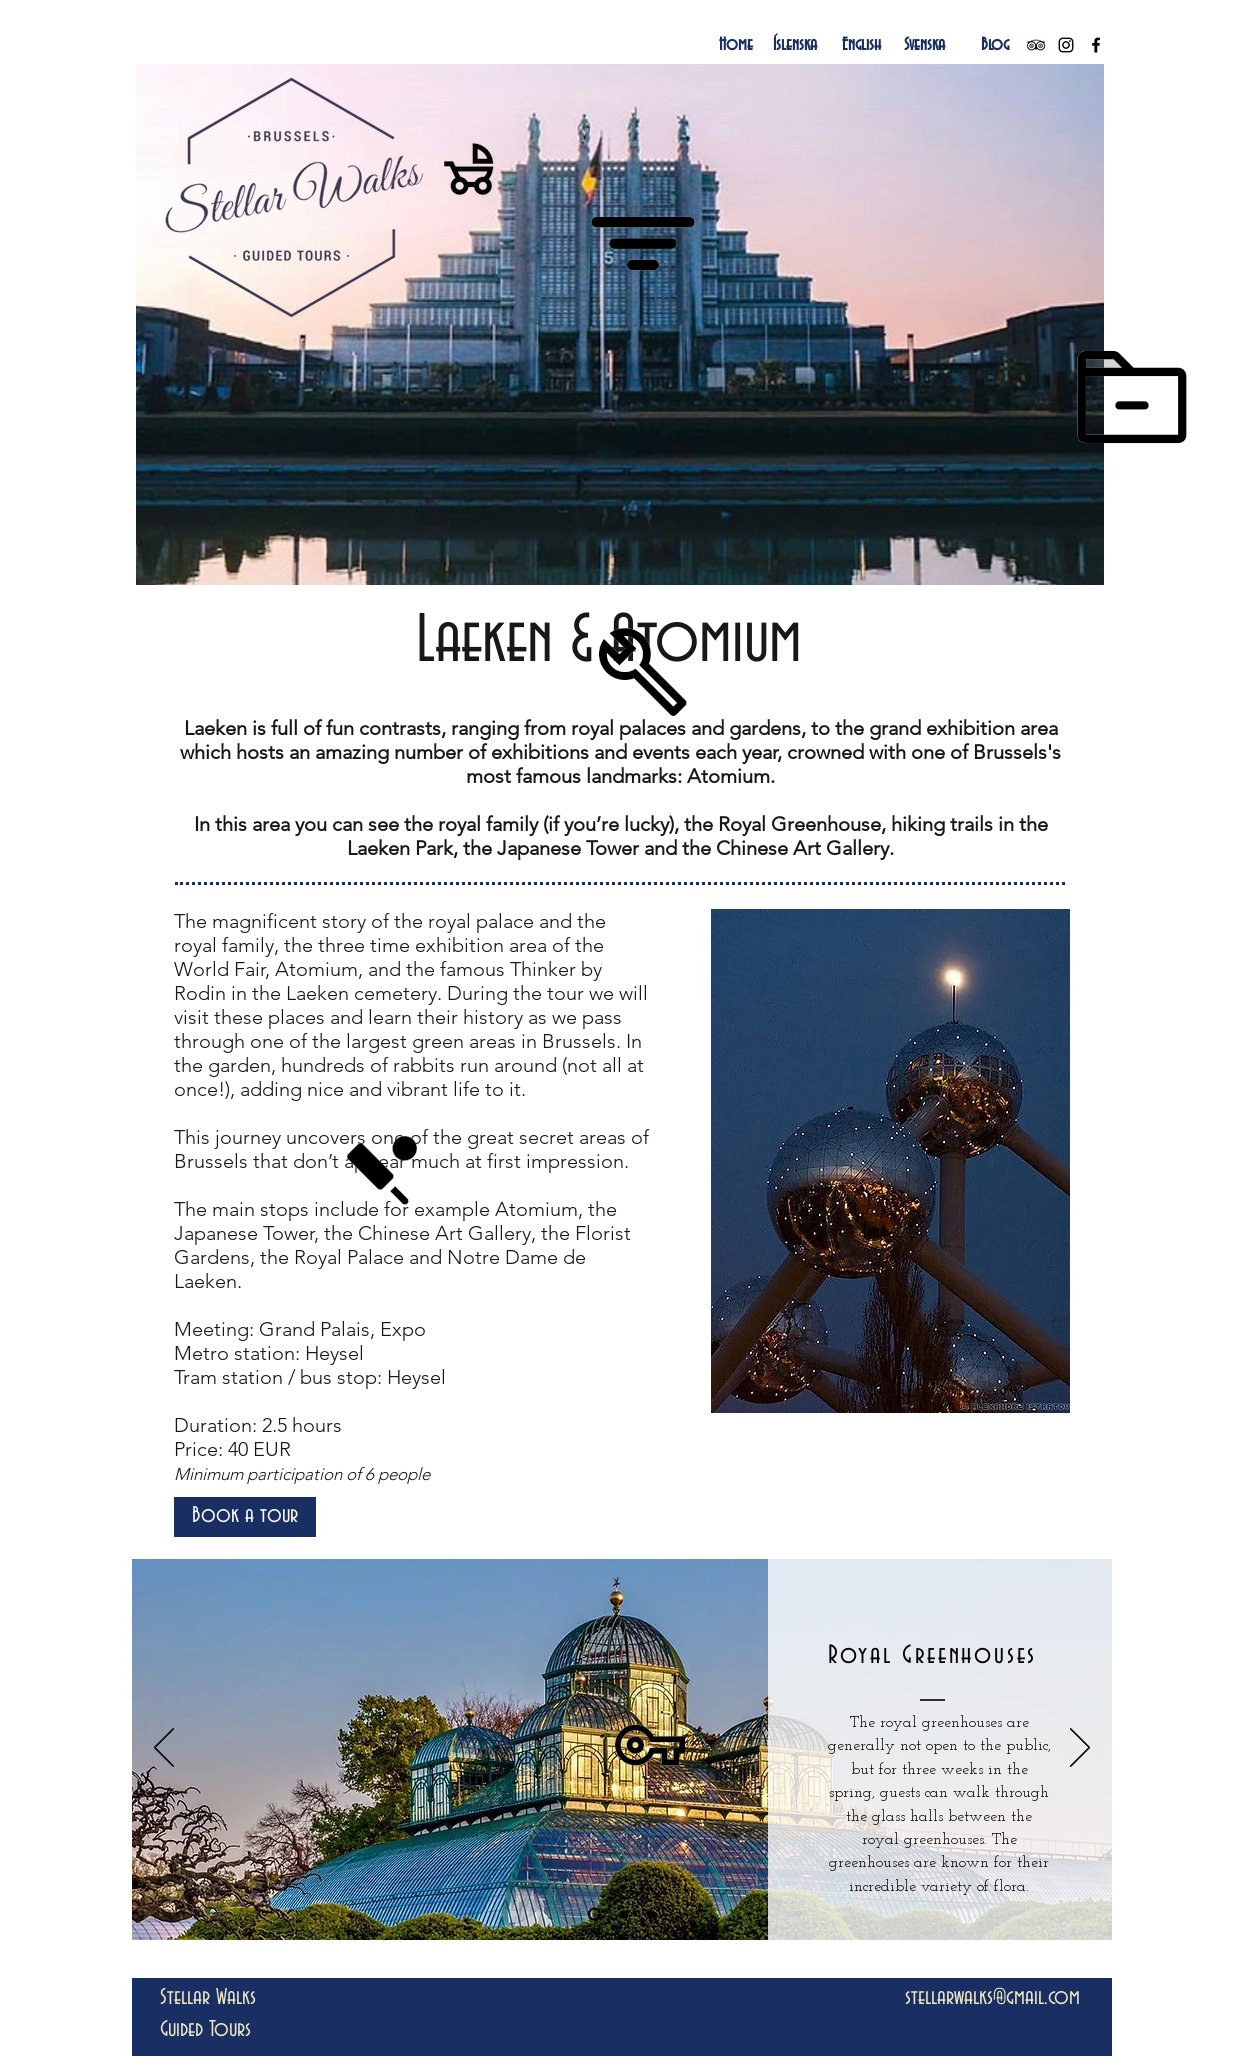  I want to click on remove a folder from your files, so click(1132, 397).